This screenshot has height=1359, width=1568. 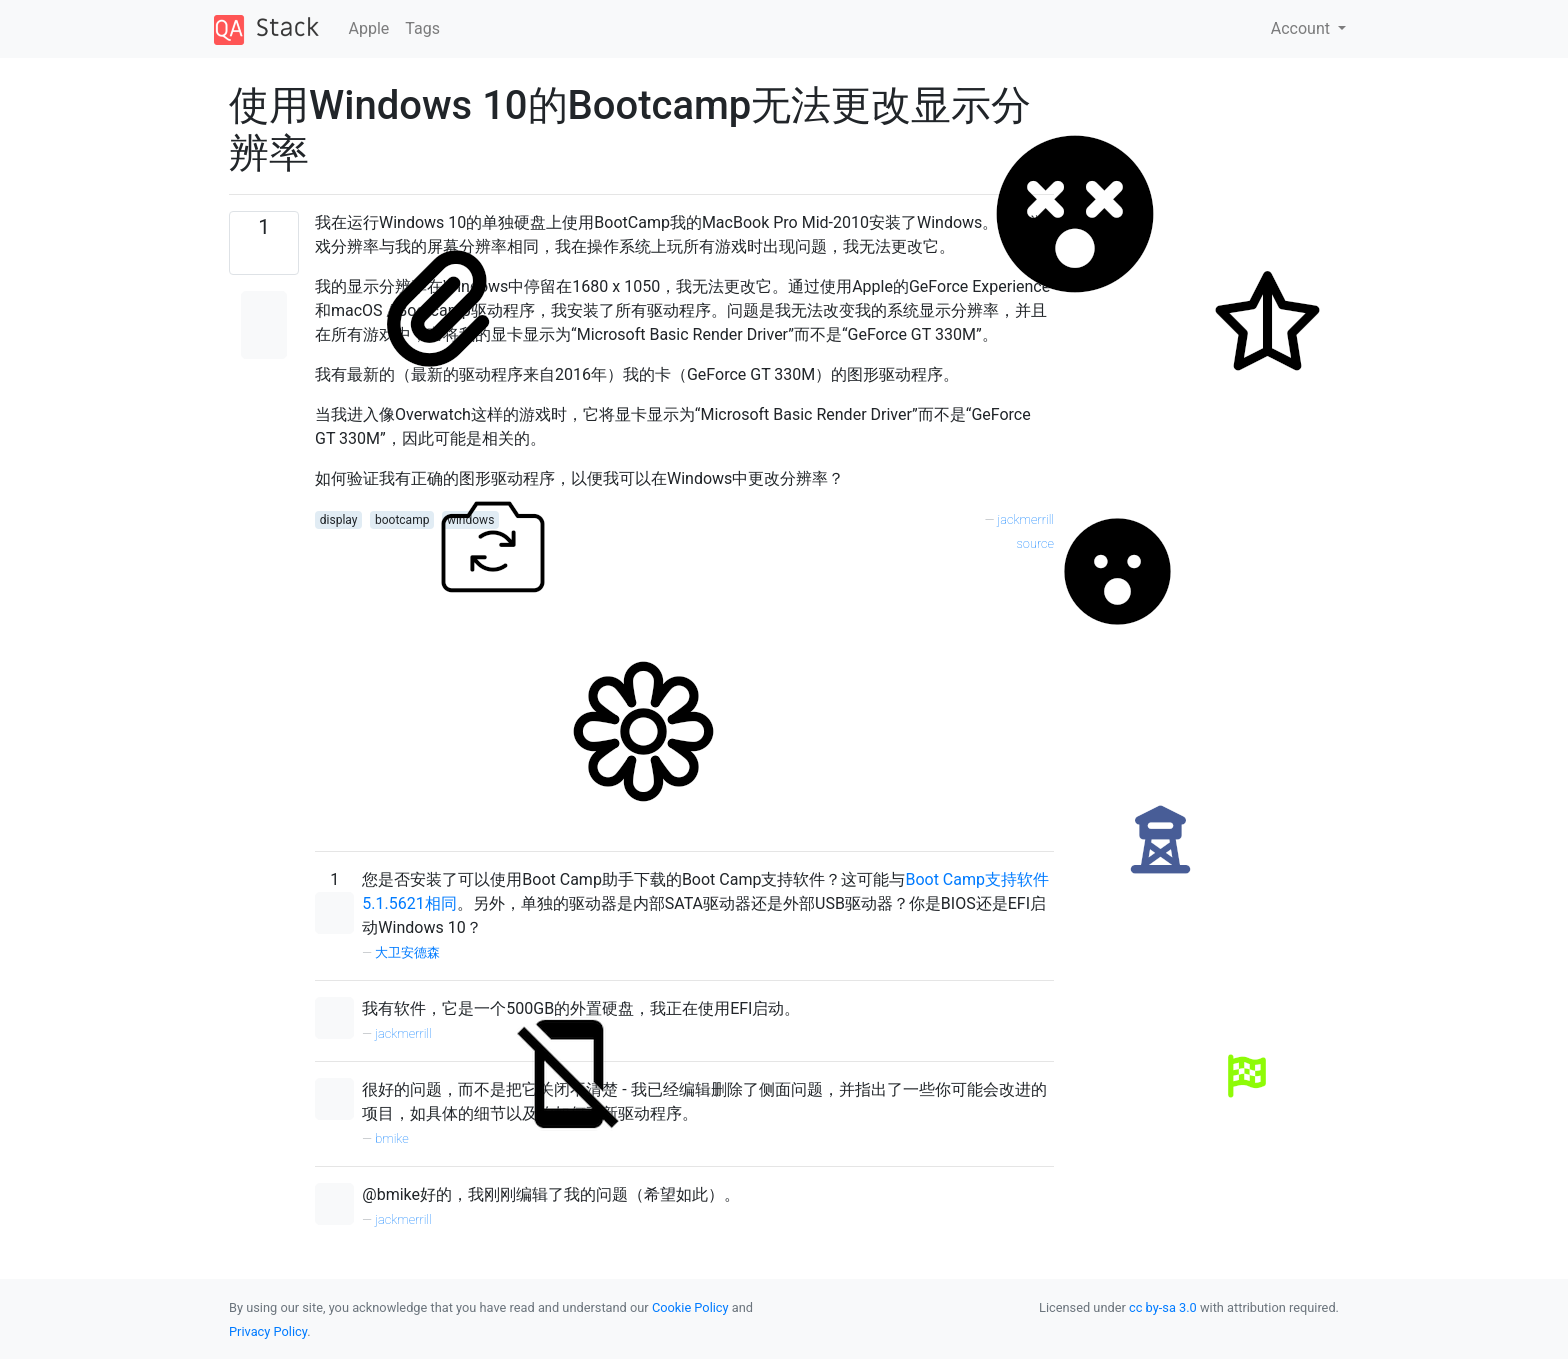 I want to click on access garden or plant care features, so click(x=643, y=731).